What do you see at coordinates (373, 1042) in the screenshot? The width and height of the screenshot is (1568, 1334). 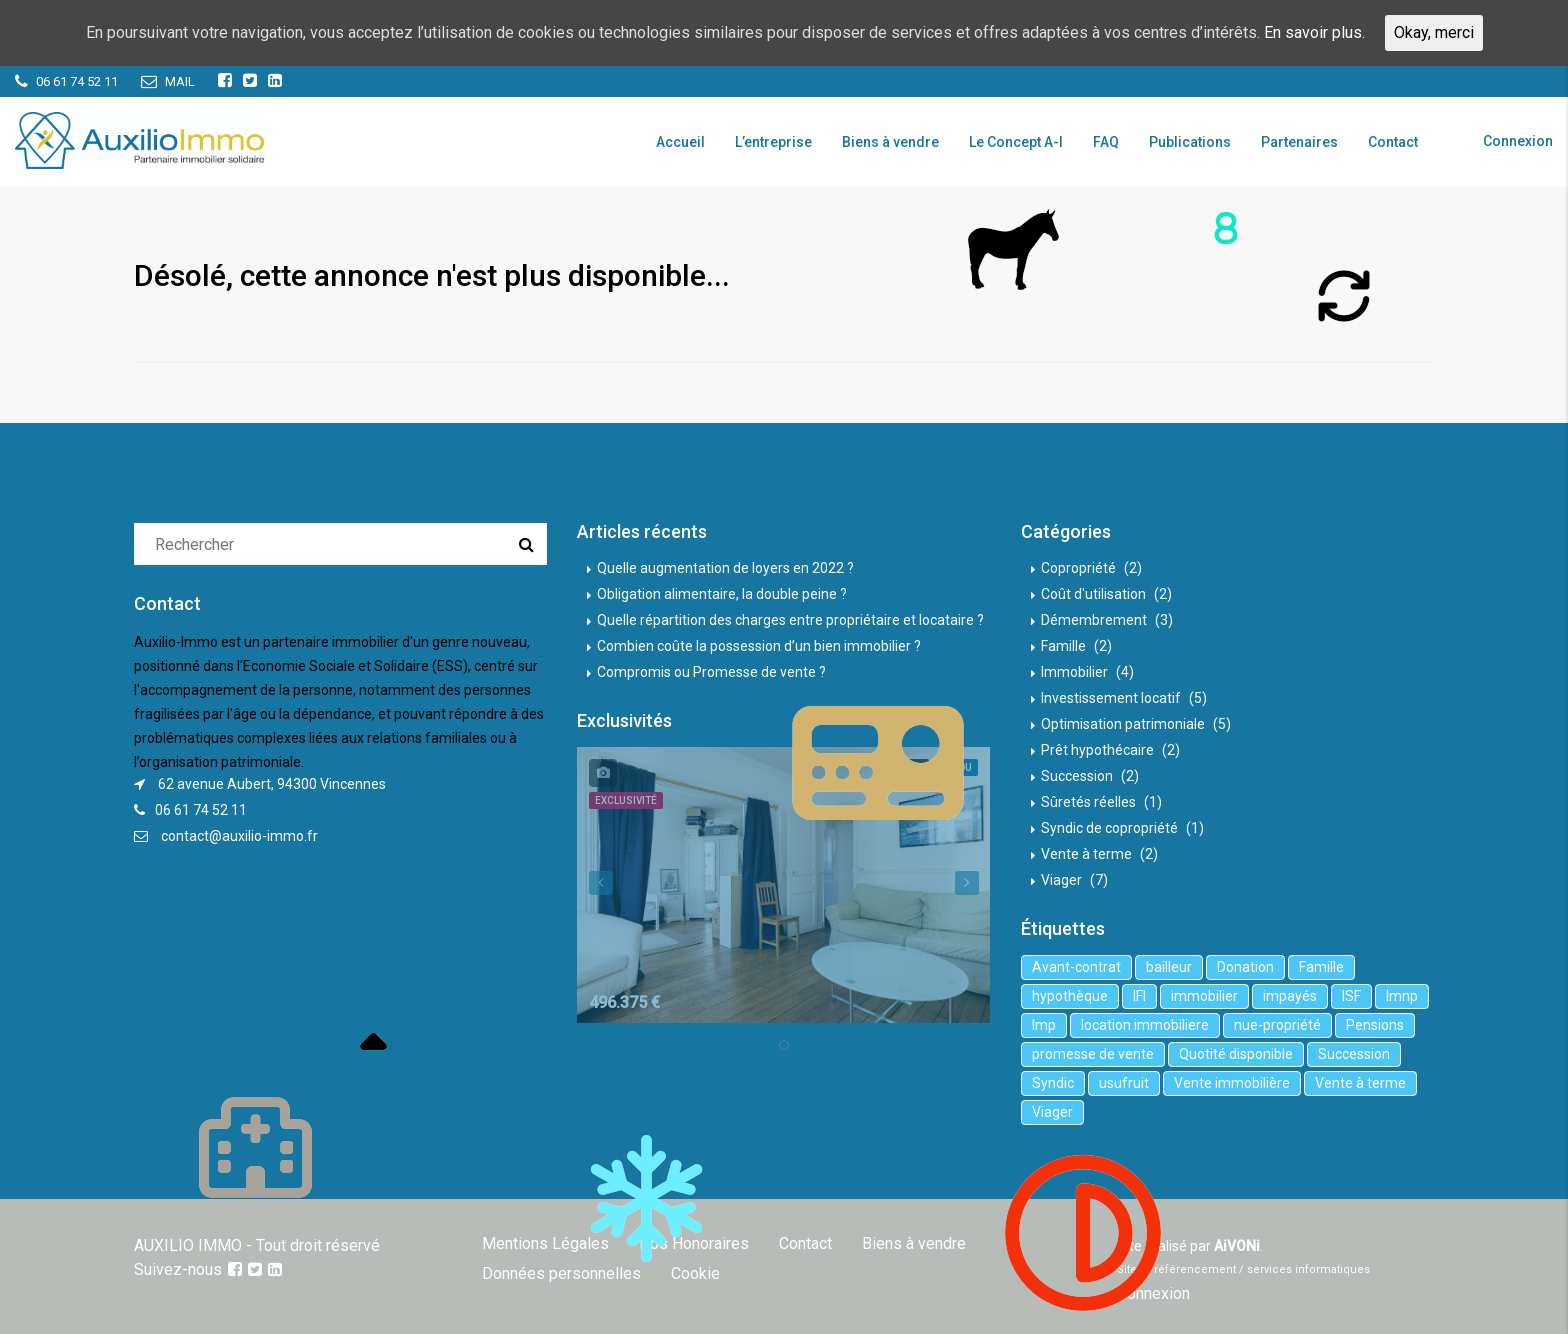 I see `expand content or reveal hidden options` at bounding box center [373, 1042].